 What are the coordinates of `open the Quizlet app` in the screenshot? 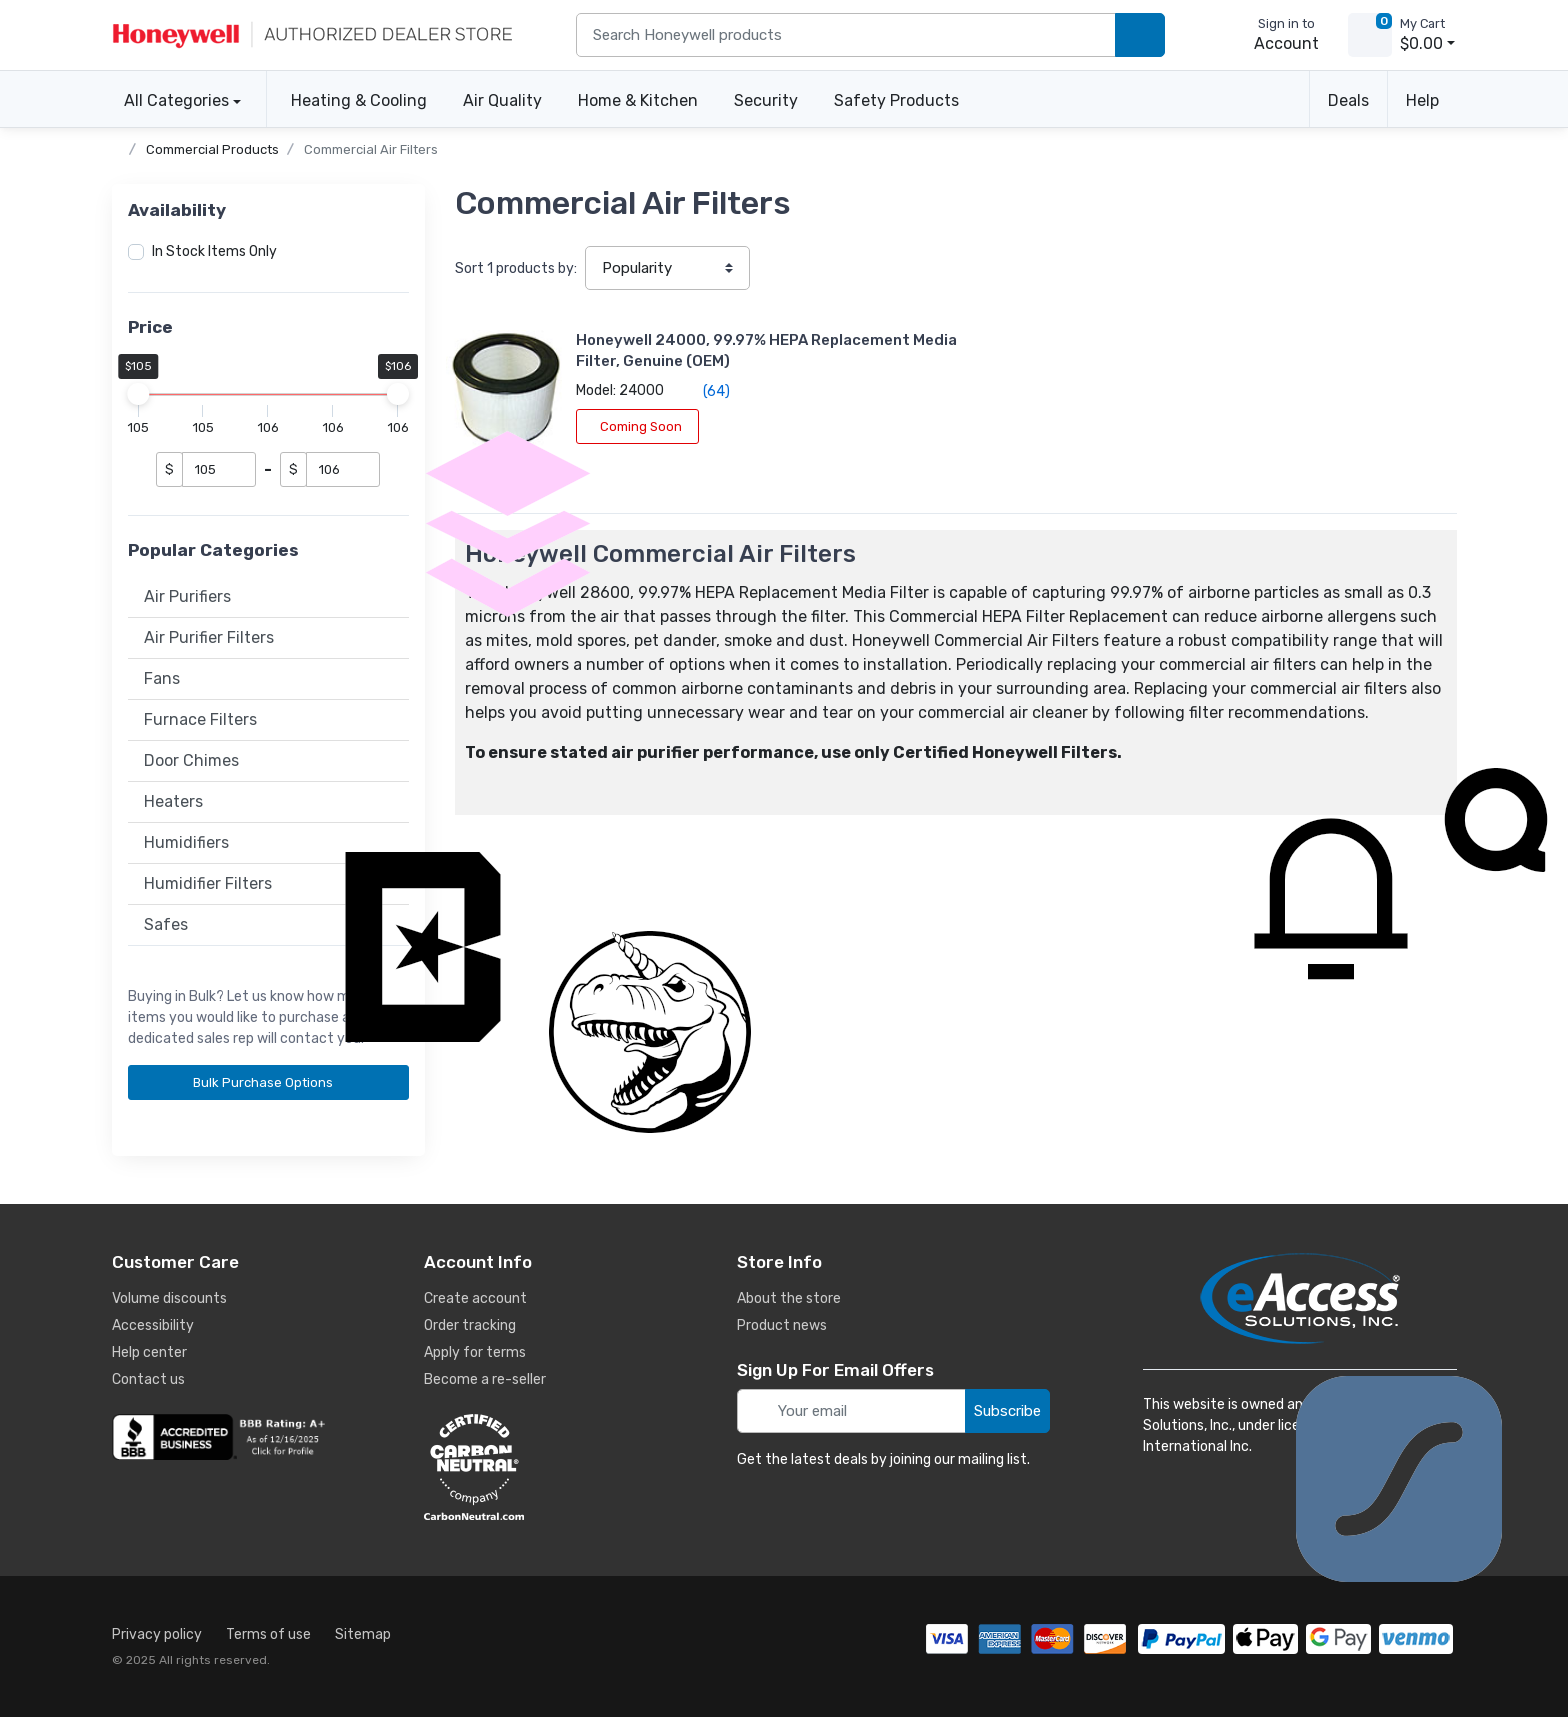 It's located at (1496, 820).